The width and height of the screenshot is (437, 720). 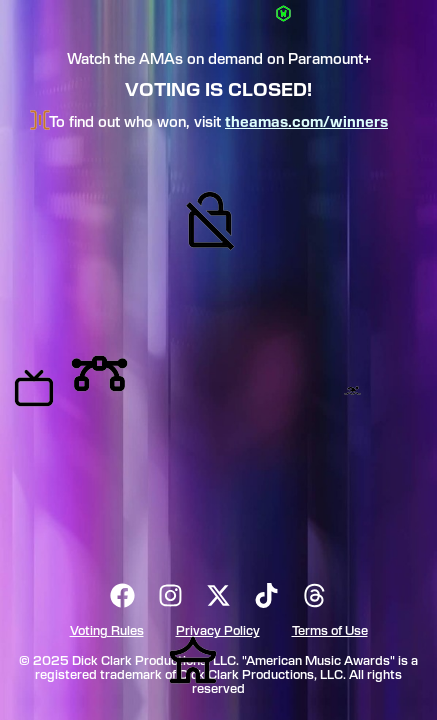 I want to click on access tv or video streaming options, so click(x=34, y=389).